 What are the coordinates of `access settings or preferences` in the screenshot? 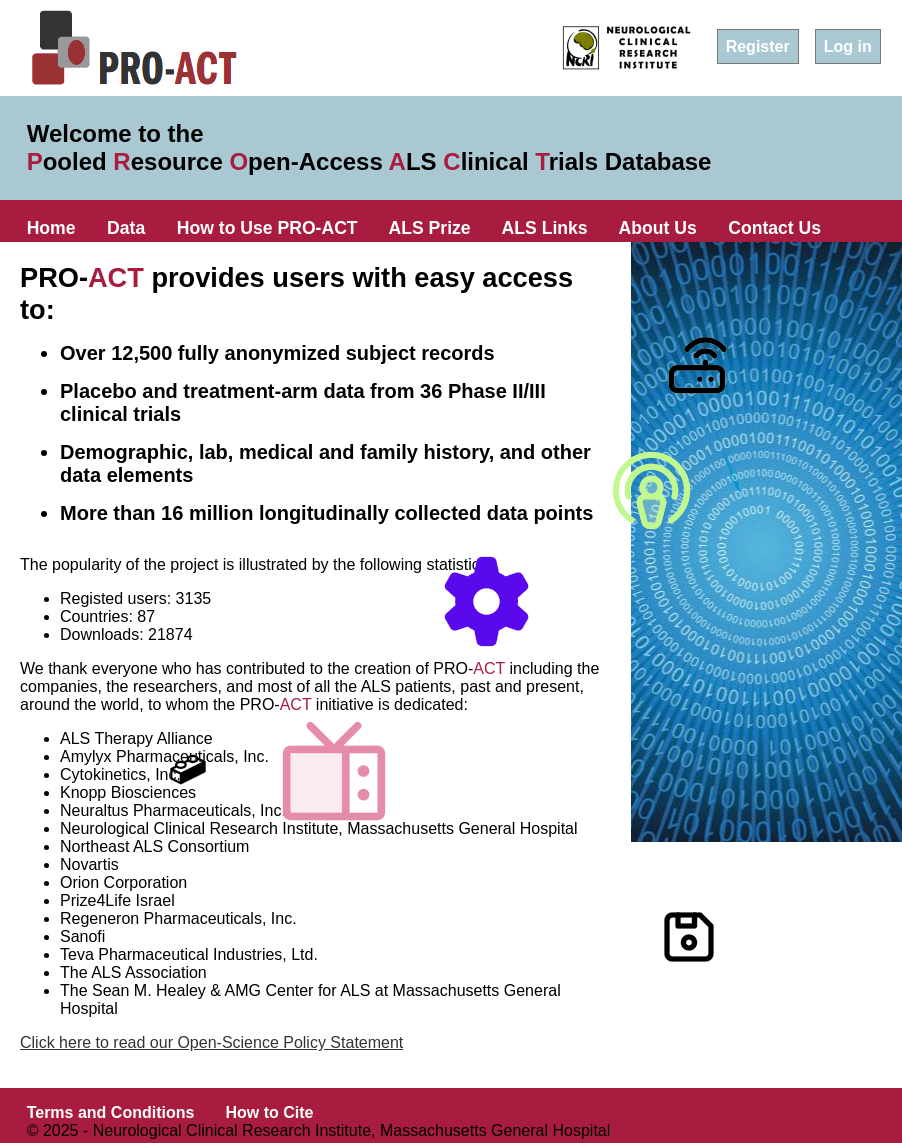 It's located at (486, 601).